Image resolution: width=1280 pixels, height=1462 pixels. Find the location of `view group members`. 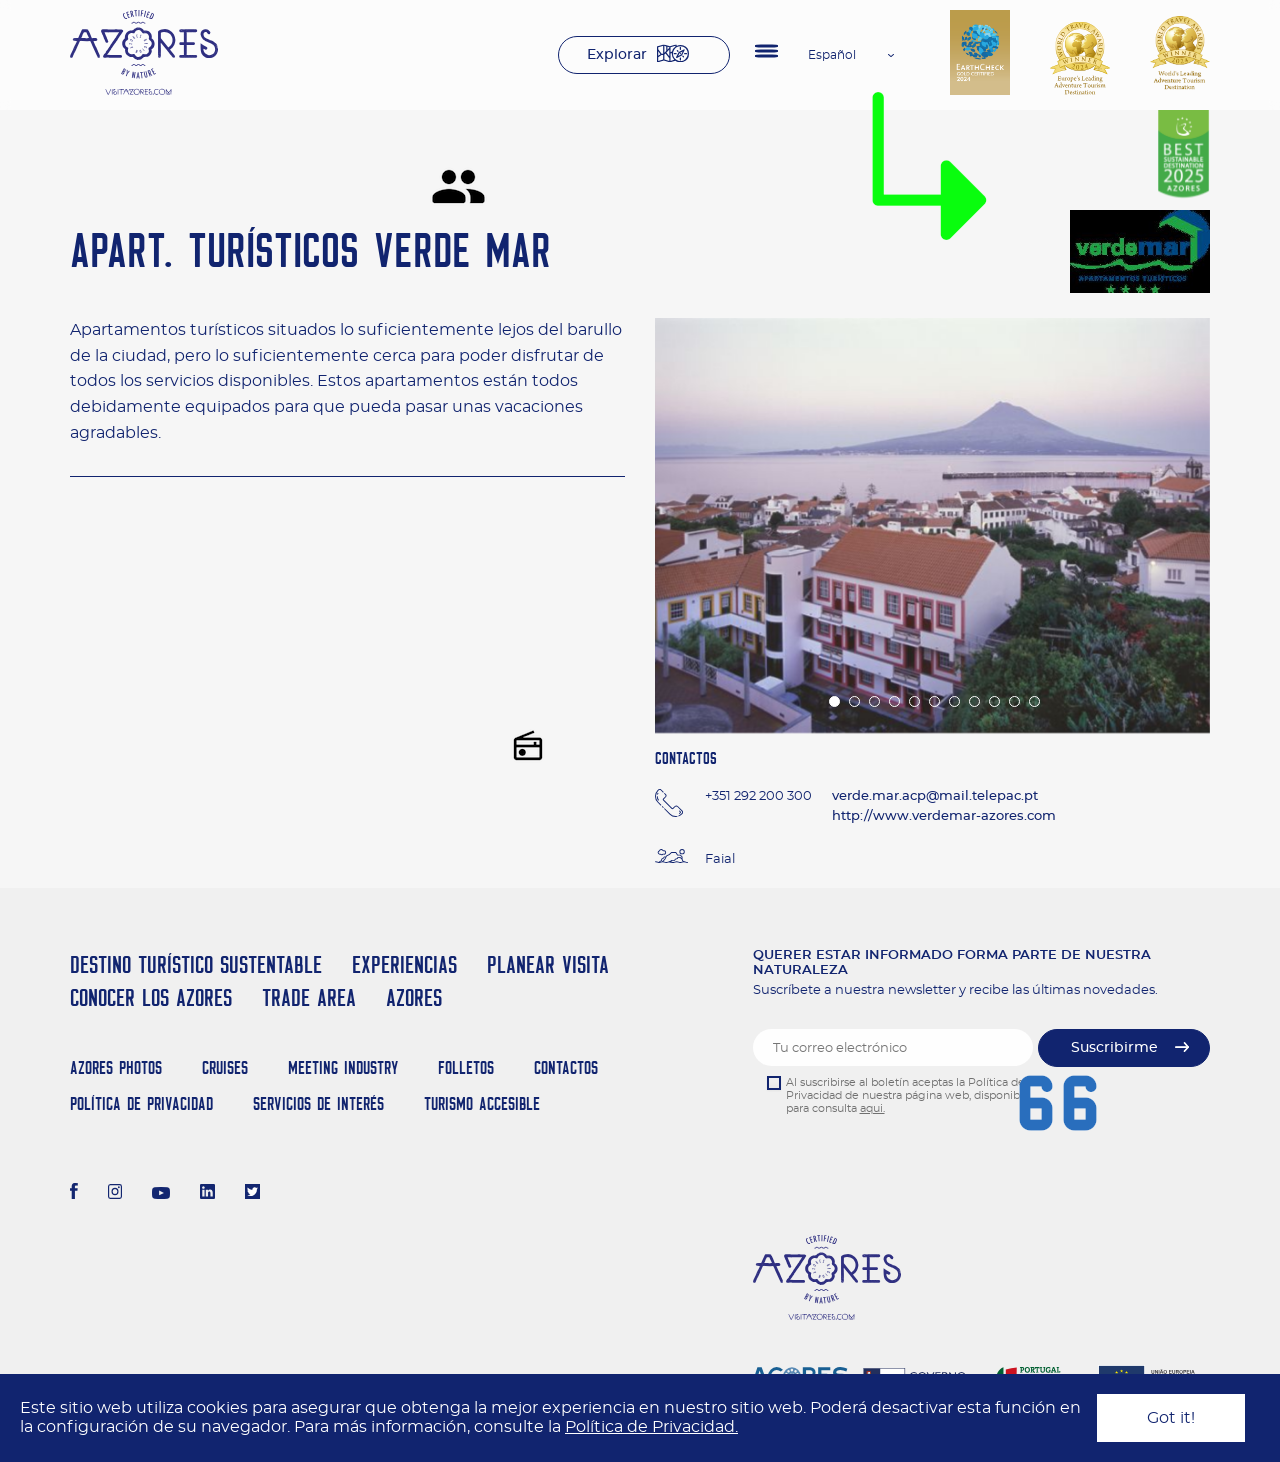

view group members is located at coordinates (458, 186).